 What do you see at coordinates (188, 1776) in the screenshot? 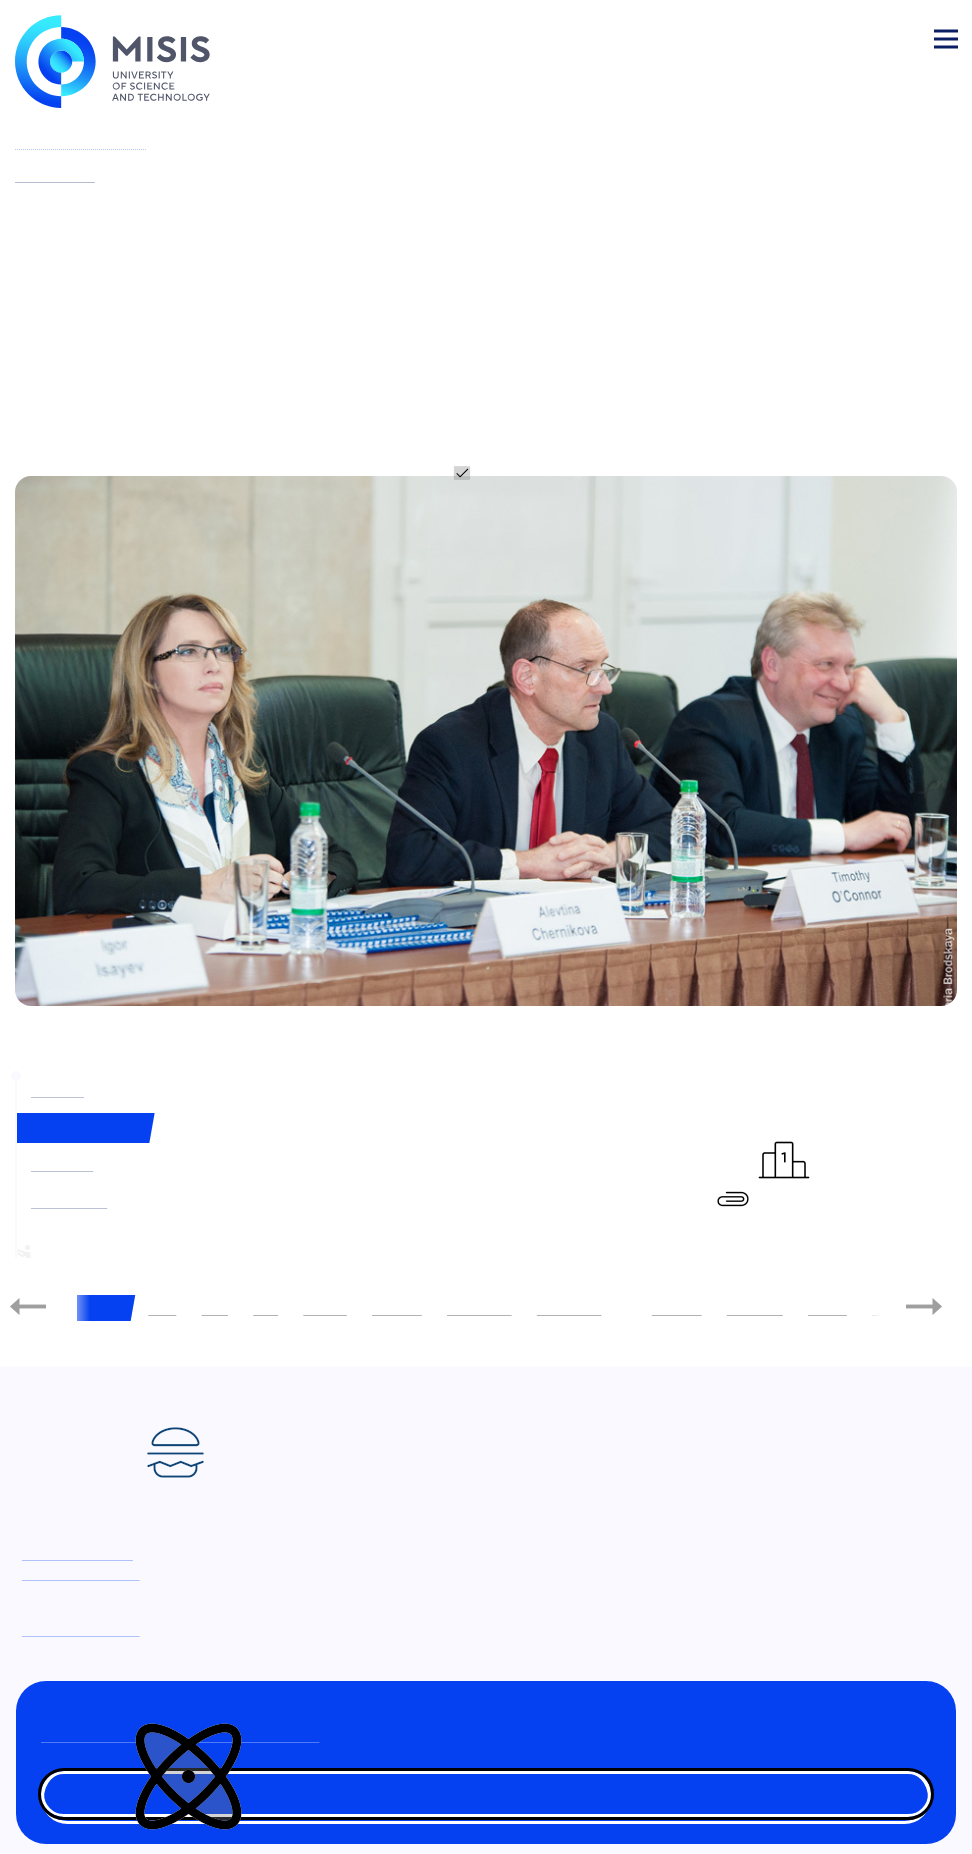
I see `access science or chemistry features` at bounding box center [188, 1776].